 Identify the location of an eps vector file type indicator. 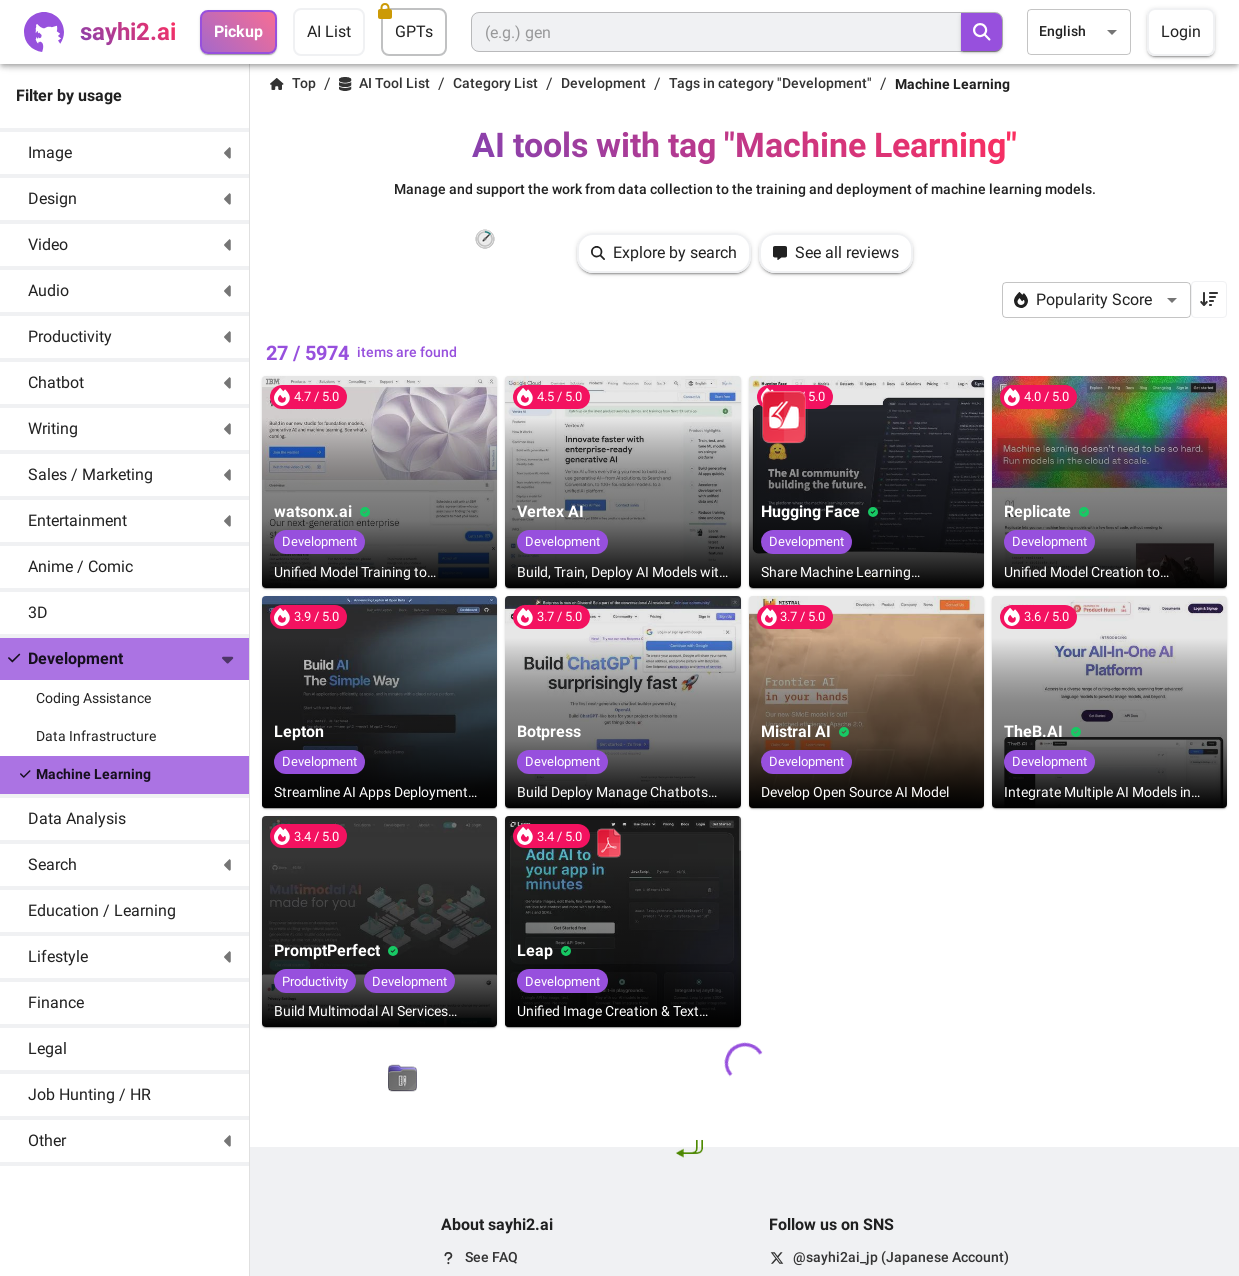
(784, 417).